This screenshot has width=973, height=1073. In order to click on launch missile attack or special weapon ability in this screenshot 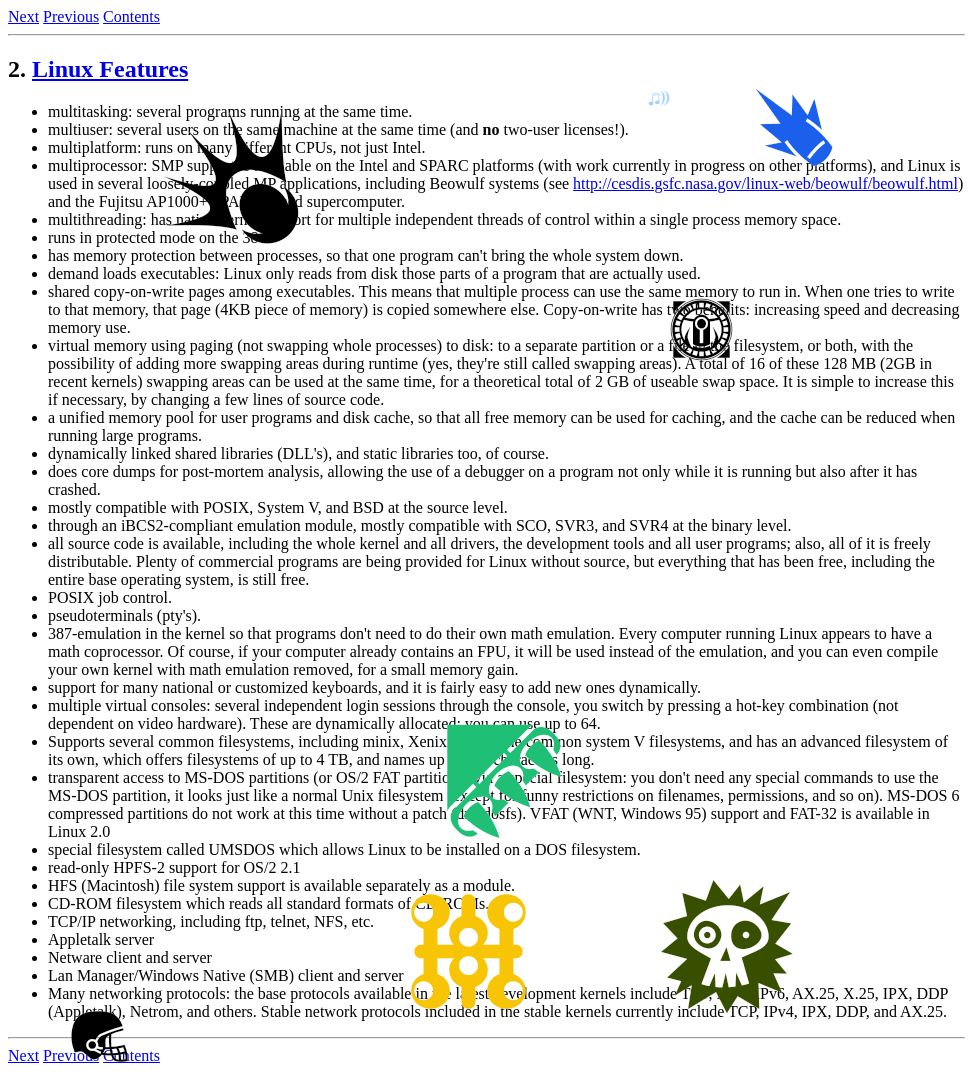, I will do `click(505, 782)`.